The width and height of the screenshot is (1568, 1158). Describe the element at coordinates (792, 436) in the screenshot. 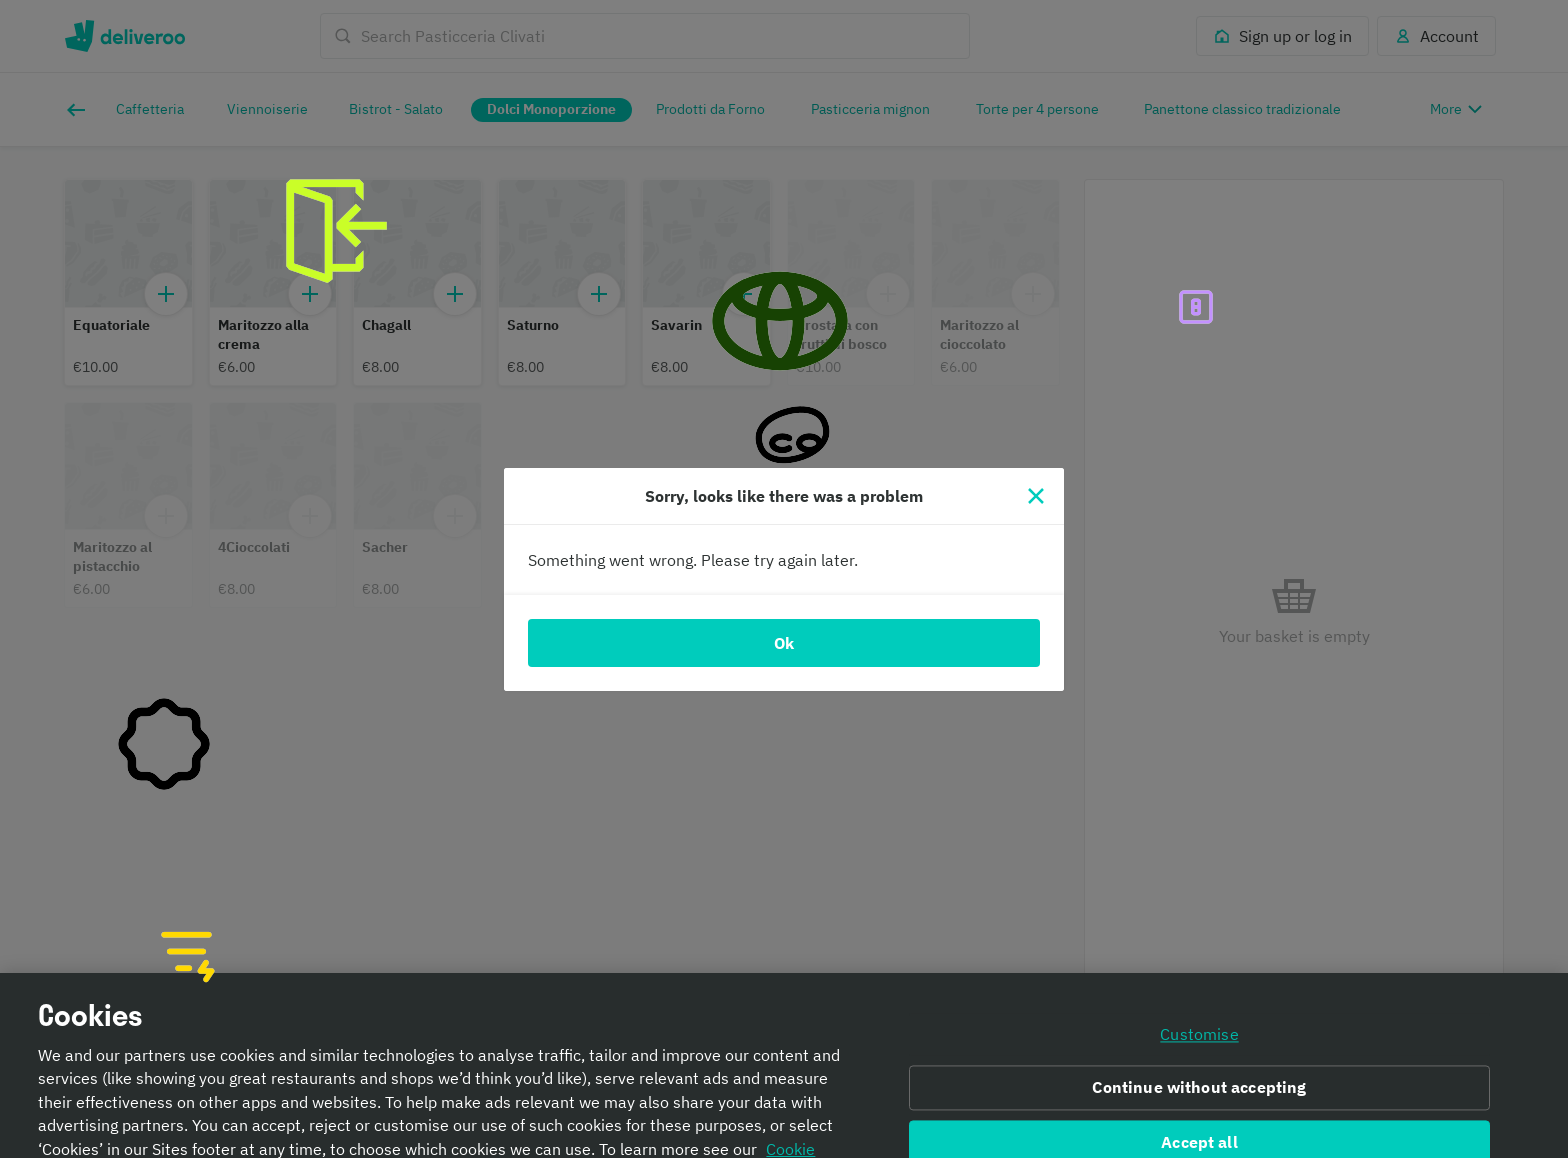

I see `open cohost social media app` at that location.